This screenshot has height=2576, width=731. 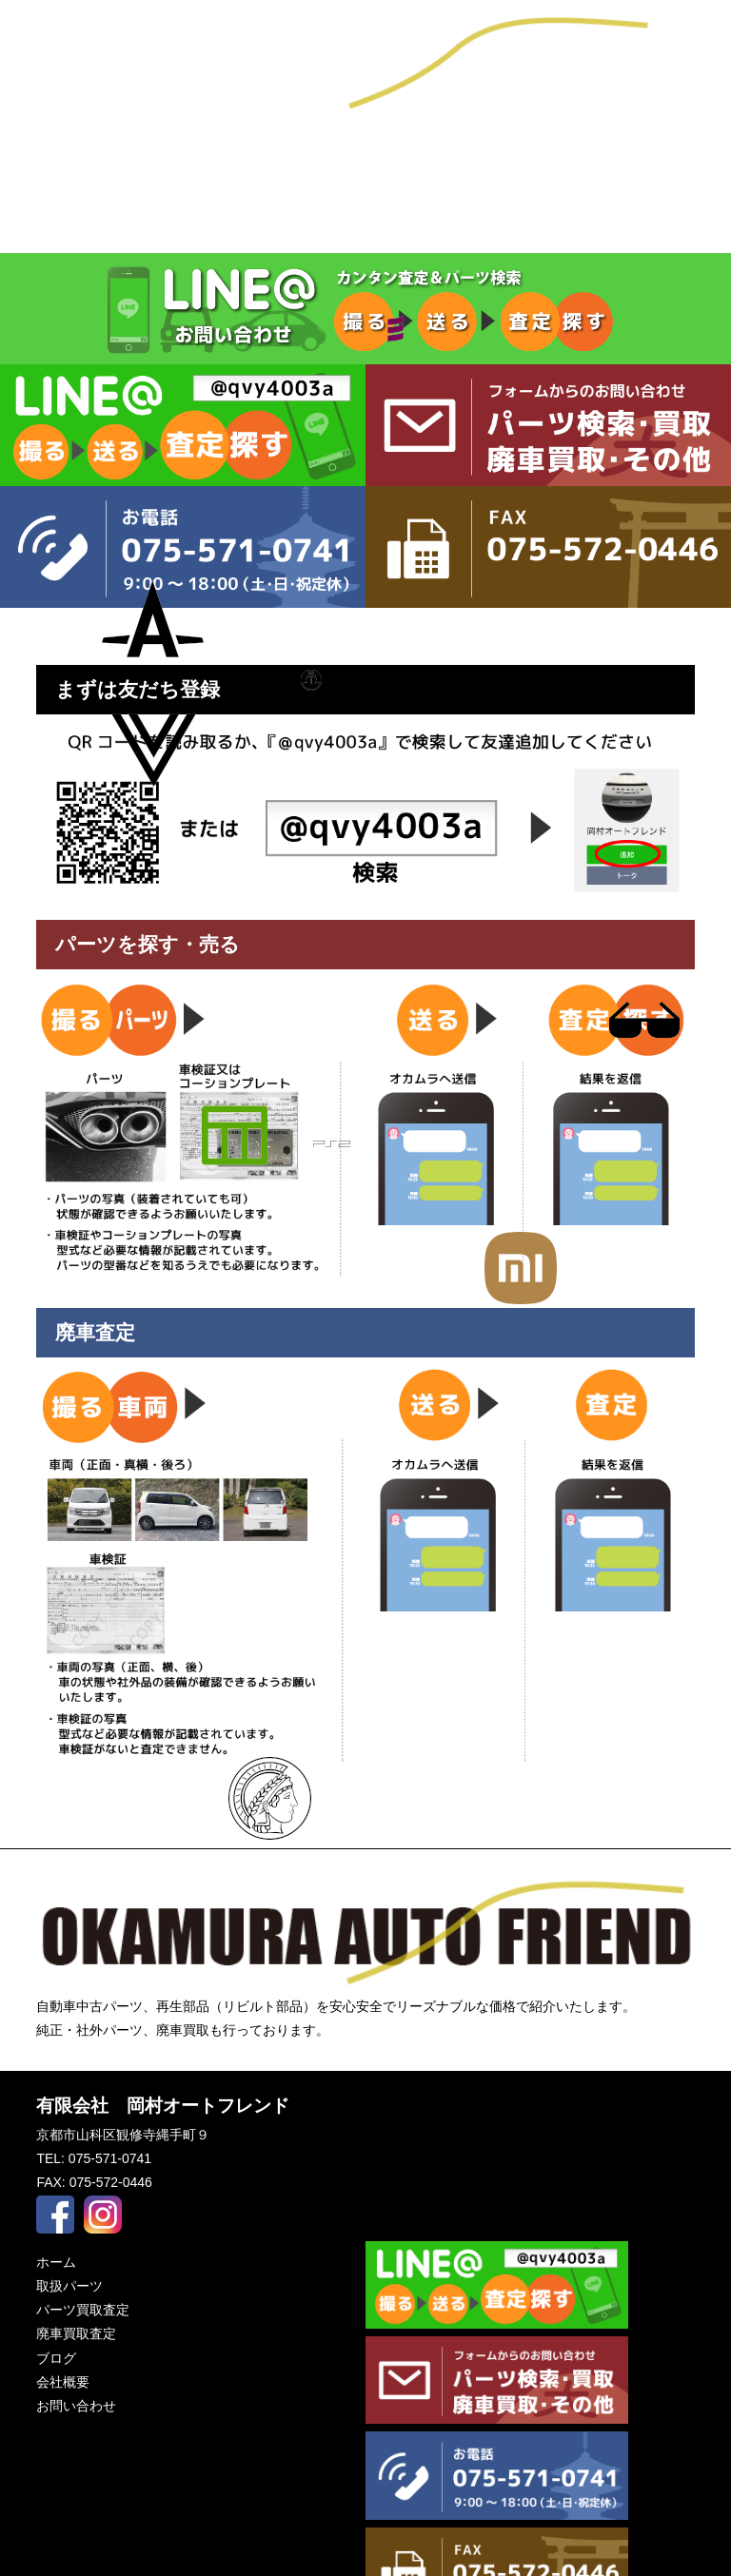 What do you see at coordinates (331, 1143) in the screenshot?
I see `playstation 2 brand logo` at bounding box center [331, 1143].